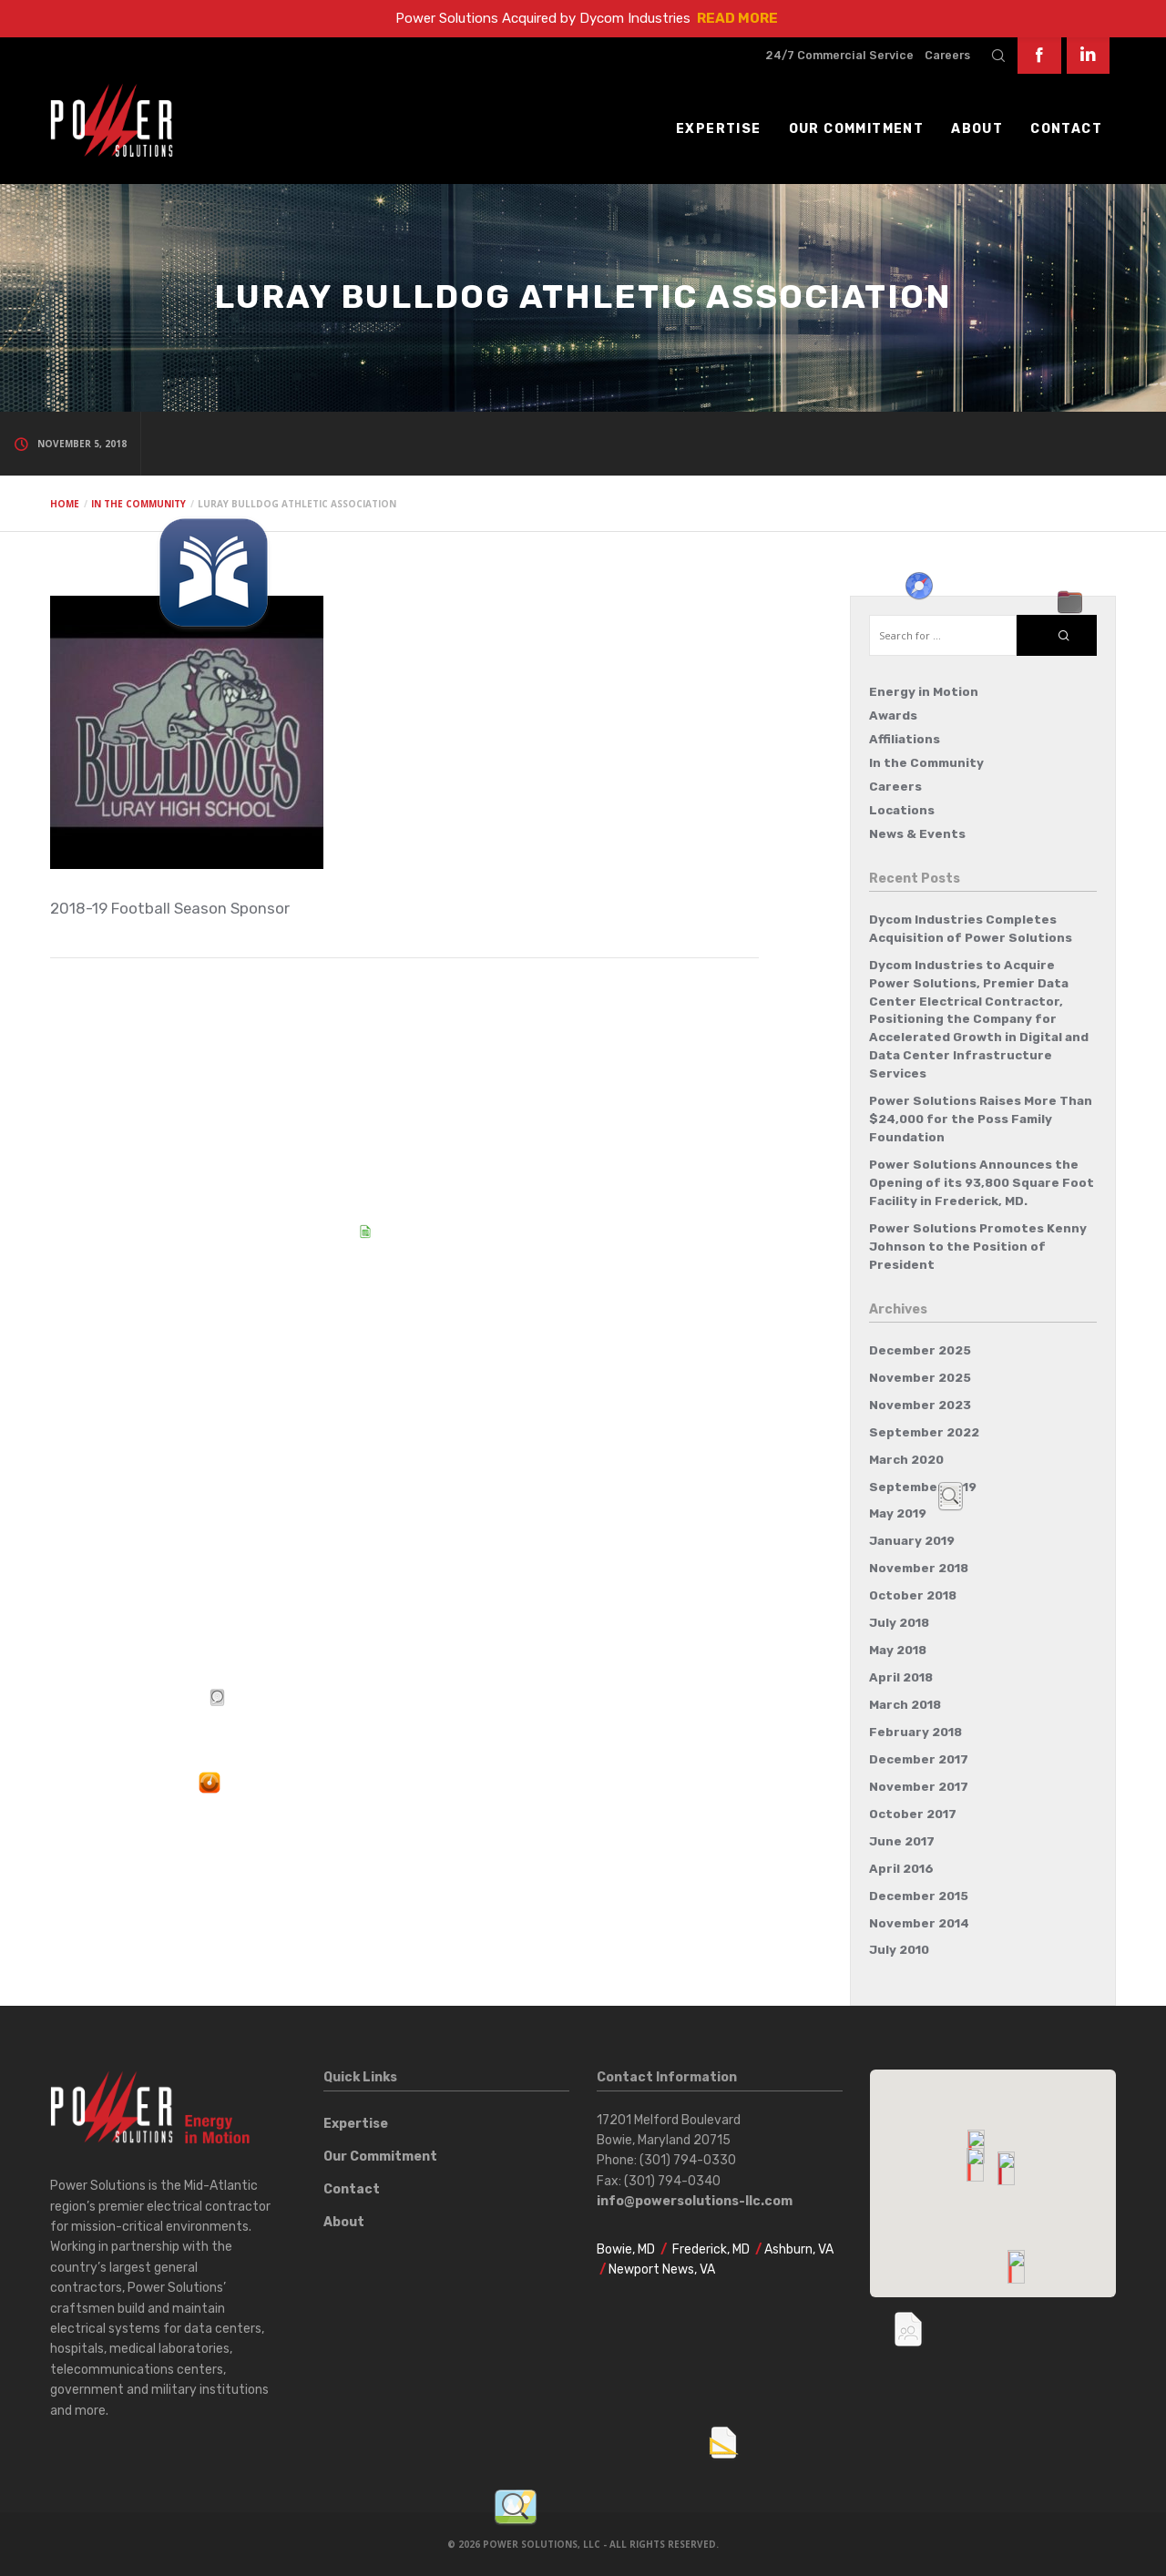  What do you see at coordinates (1069, 601) in the screenshot?
I see `open file folder` at bounding box center [1069, 601].